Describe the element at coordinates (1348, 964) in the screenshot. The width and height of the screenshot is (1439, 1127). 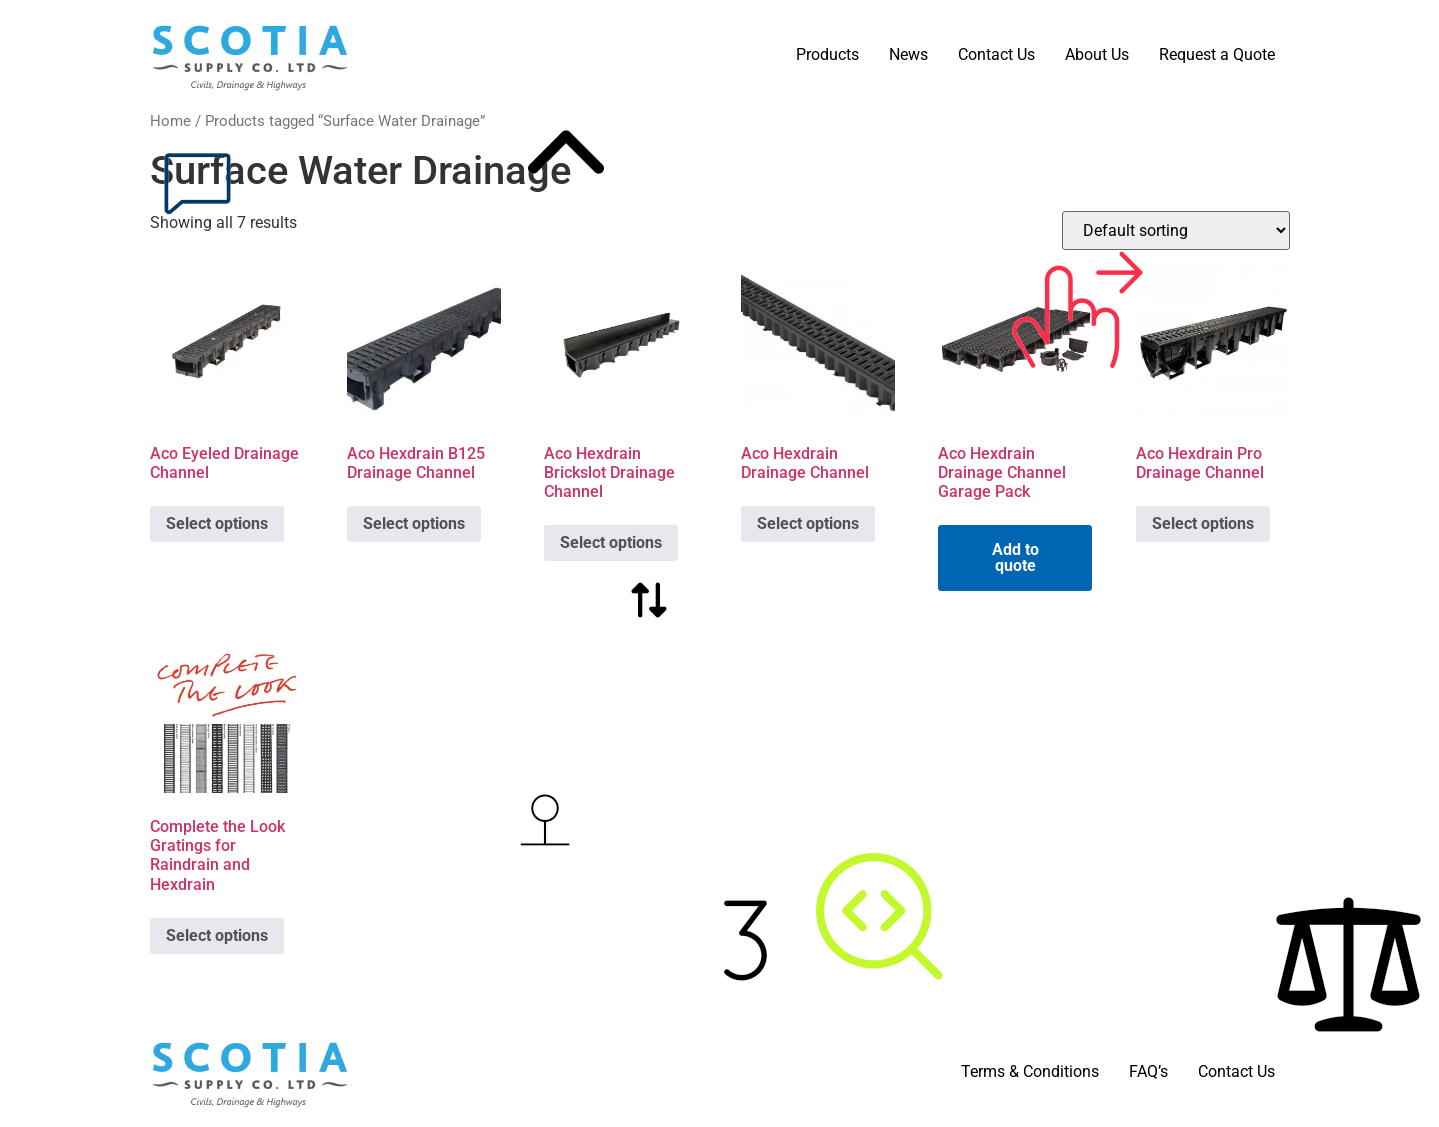
I see `access legal or compliance settings` at that location.